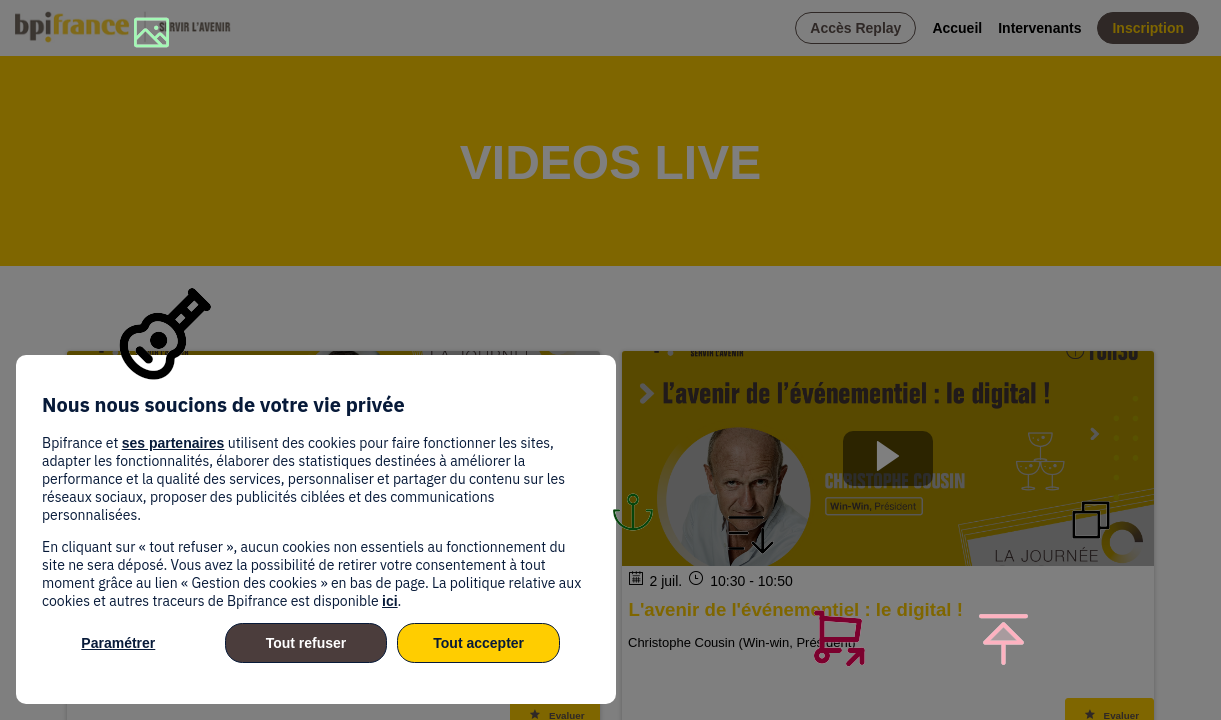  Describe the element at coordinates (838, 637) in the screenshot. I see `share your shopping cart with others` at that location.